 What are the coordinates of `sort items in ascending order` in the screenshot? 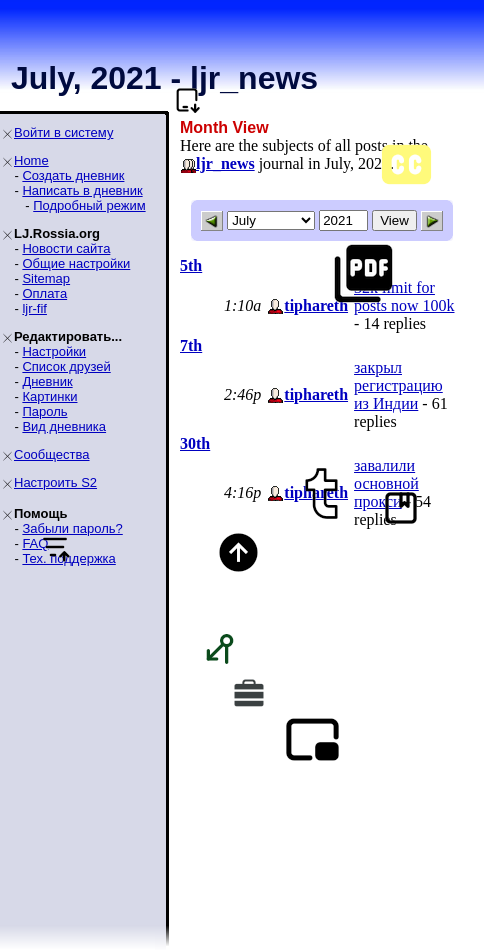 It's located at (55, 547).